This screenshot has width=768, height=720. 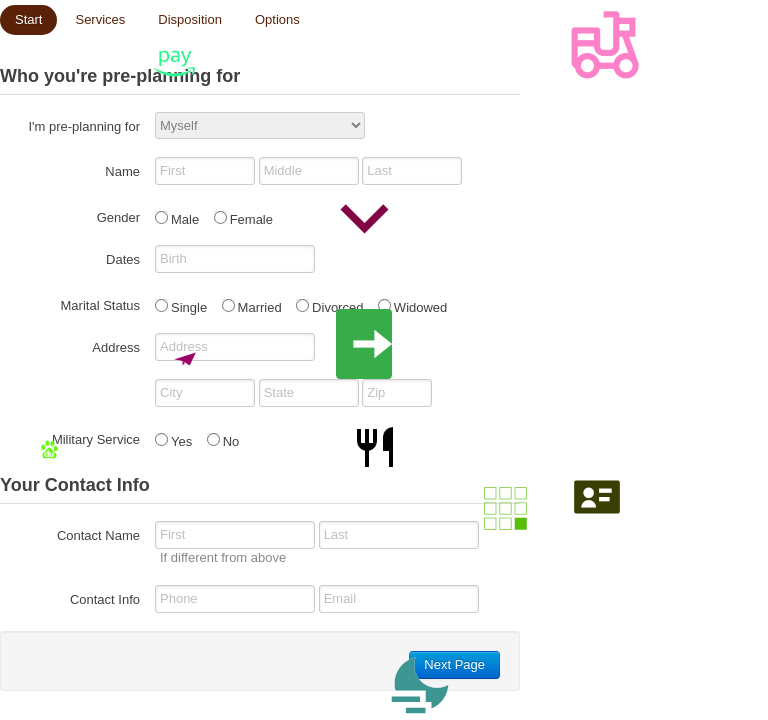 What do you see at coordinates (174, 63) in the screenshot?
I see `pay with amazon pay` at bounding box center [174, 63].